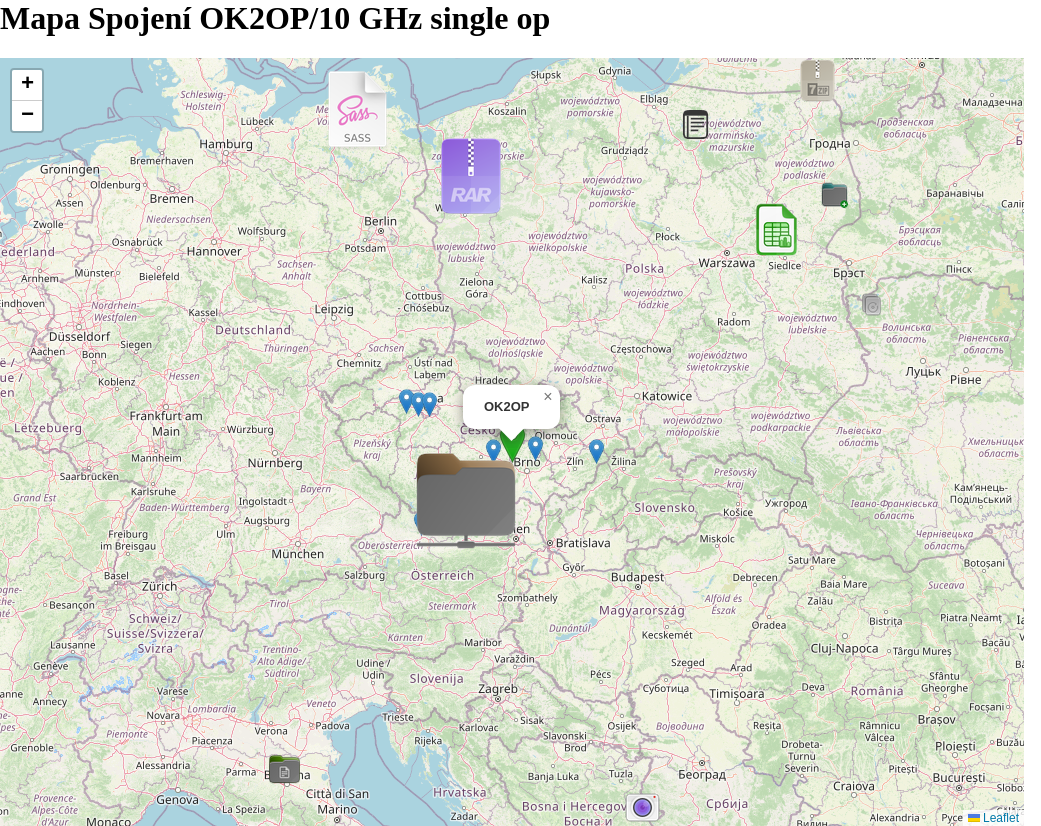 The image size is (1041, 826). What do you see at coordinates (357, 110) in the screenshot?
I see `sass stylesheet file` at bounding box center [357, 110].